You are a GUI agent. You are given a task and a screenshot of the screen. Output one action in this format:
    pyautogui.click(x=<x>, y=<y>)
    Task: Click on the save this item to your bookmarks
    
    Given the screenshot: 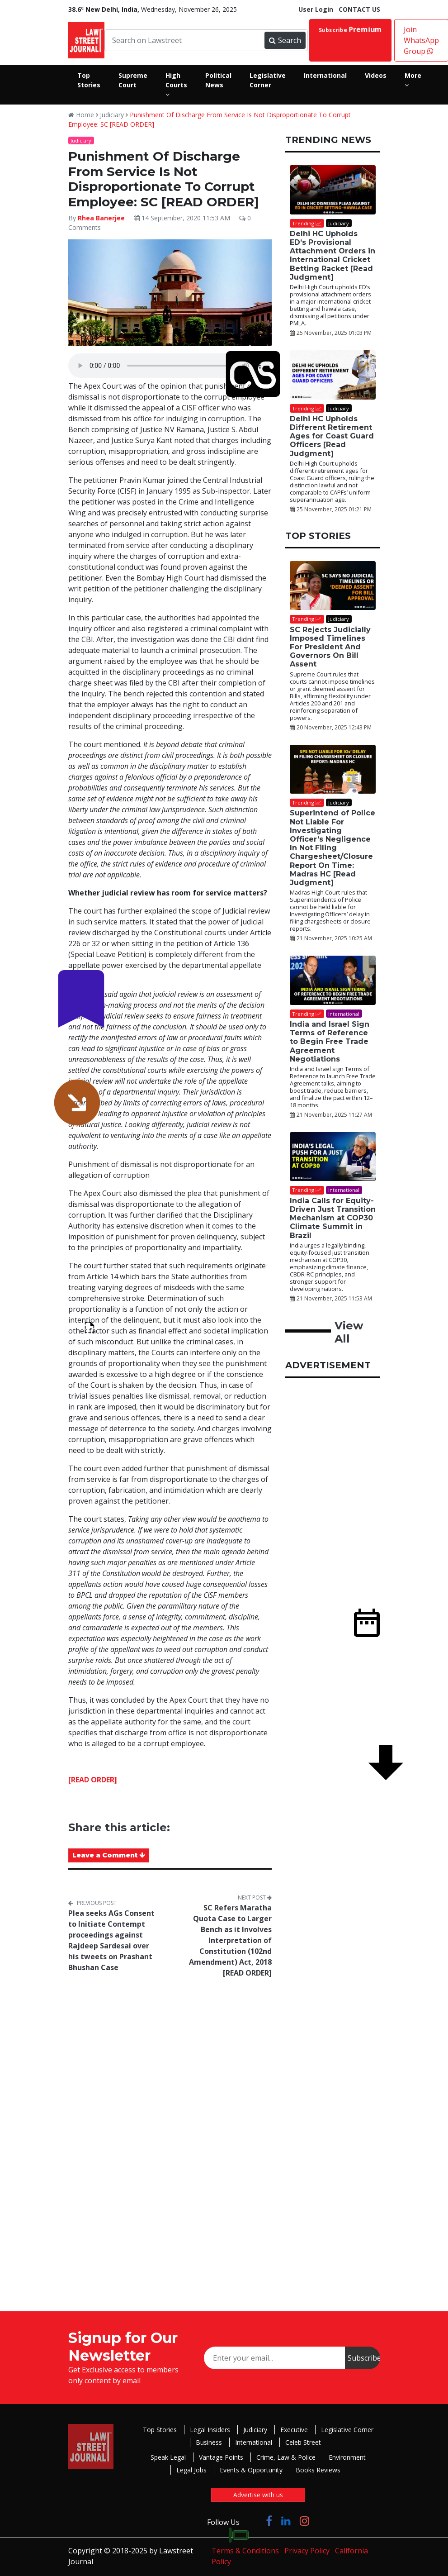 What is the action you would take?
    pyautogui.click(x=81, y=999)
    